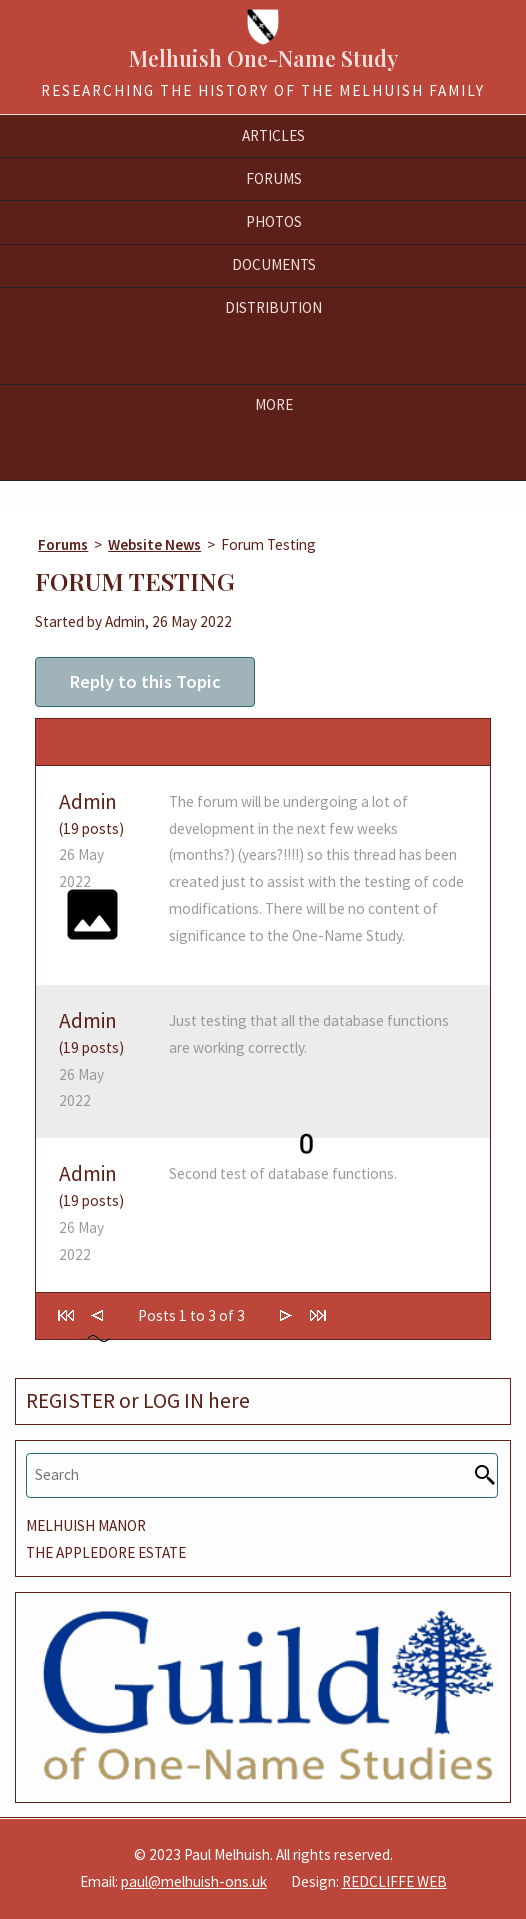 This screenshot has height=1919, width=526. I want to click on indicates an approximate or estimated value, so click(98, 1338).